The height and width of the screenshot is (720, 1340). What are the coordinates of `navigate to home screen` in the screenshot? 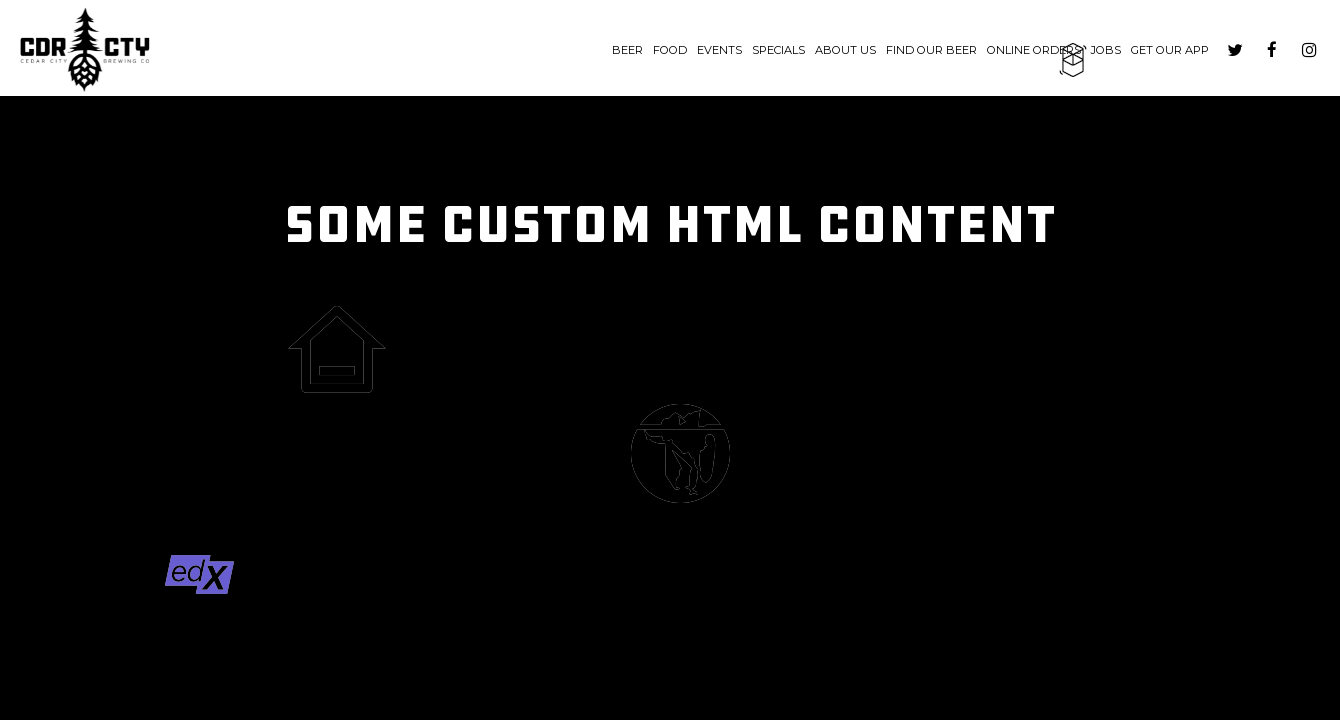 It's located at (337, 353).